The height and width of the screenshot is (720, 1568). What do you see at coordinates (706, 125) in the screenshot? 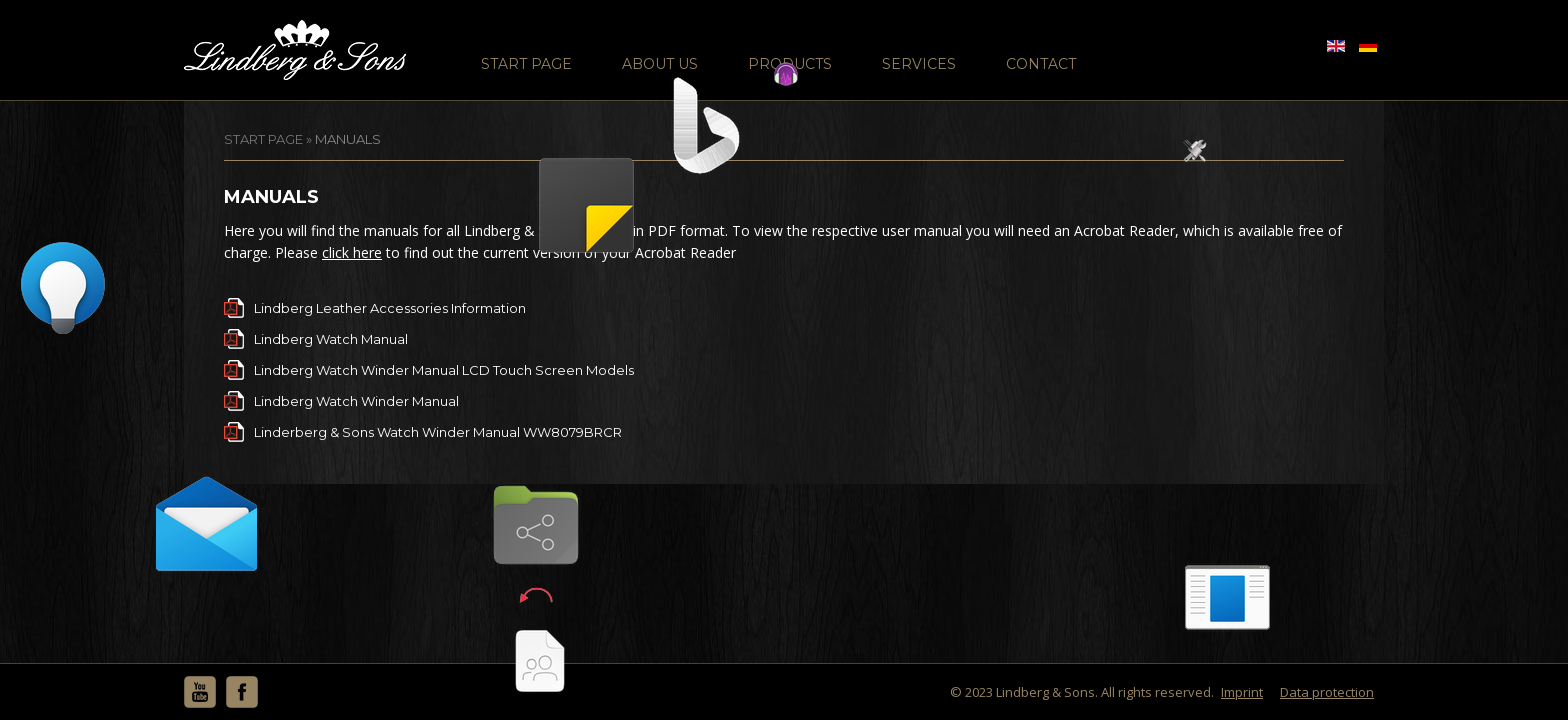
I see `open microsoft bing search app` at bounding box center [706, 125].